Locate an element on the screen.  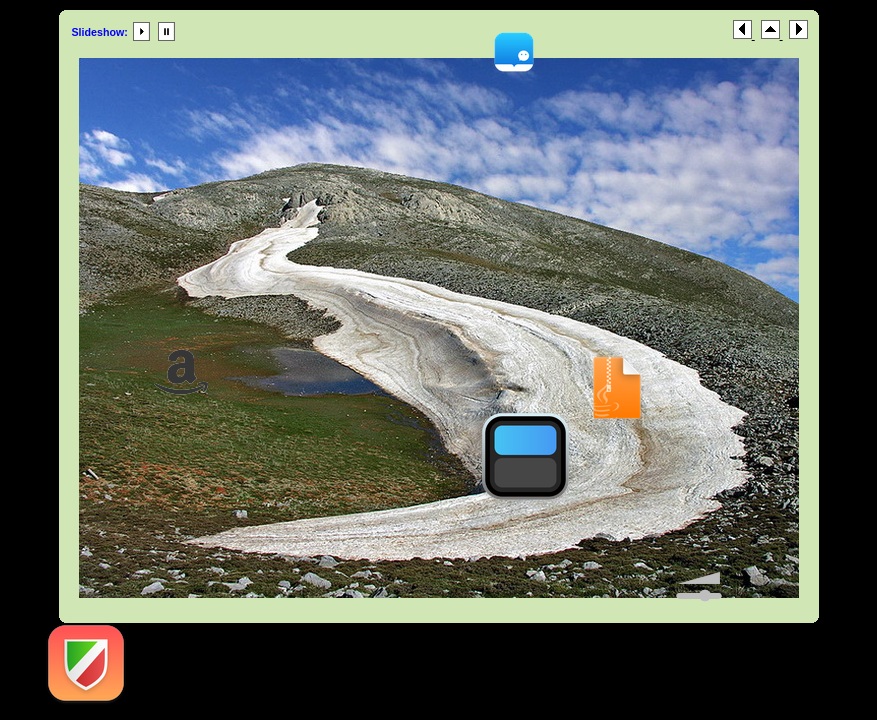
a java archive (jar) file is located at coordinates (617, 389).